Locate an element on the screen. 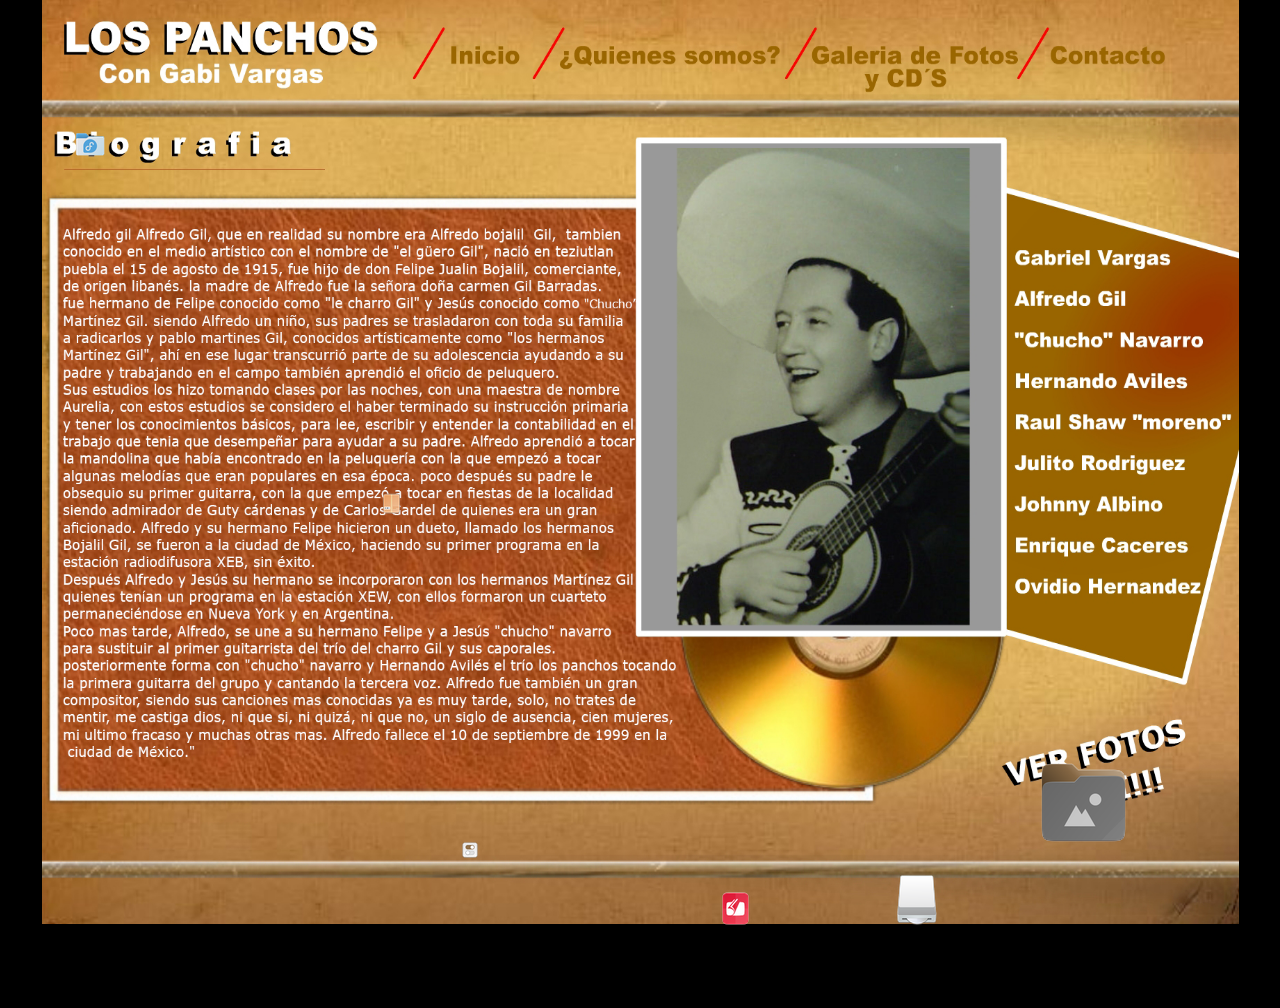  open your pictures folder is located at coordinates (1083, 802).